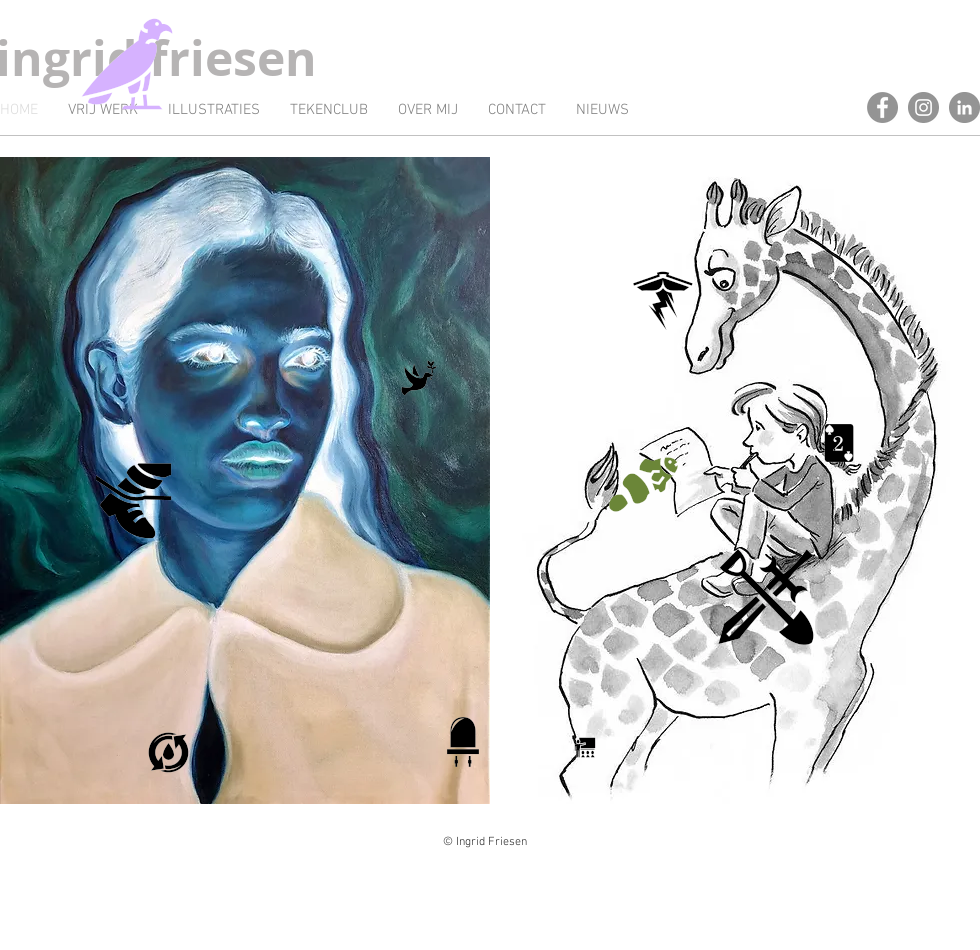 Image resolution: width=980 pixels, height=950 pixels. I want to click on indicates a trap or hazard in gameplay, so click(133, 500).